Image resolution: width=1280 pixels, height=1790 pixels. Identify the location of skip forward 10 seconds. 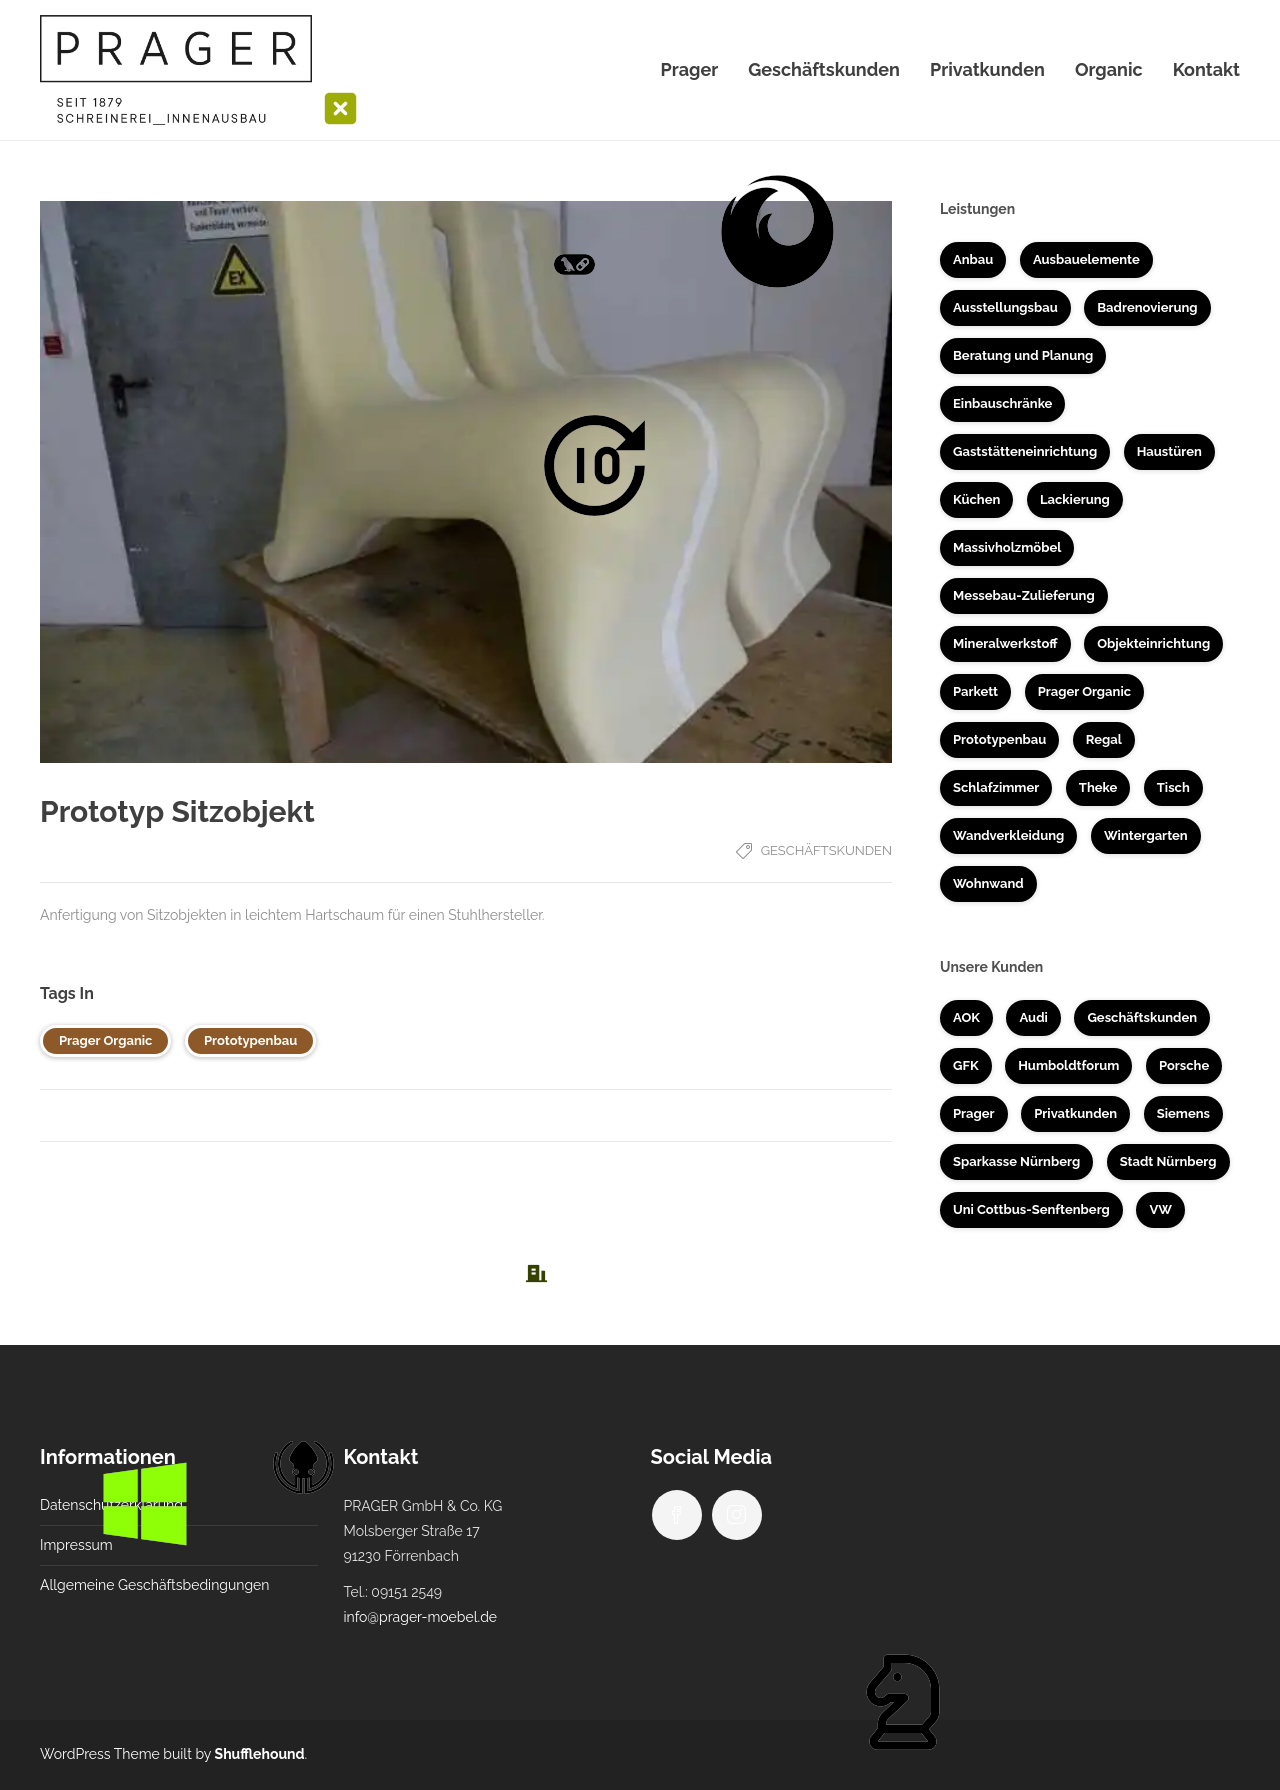
(594, 465).